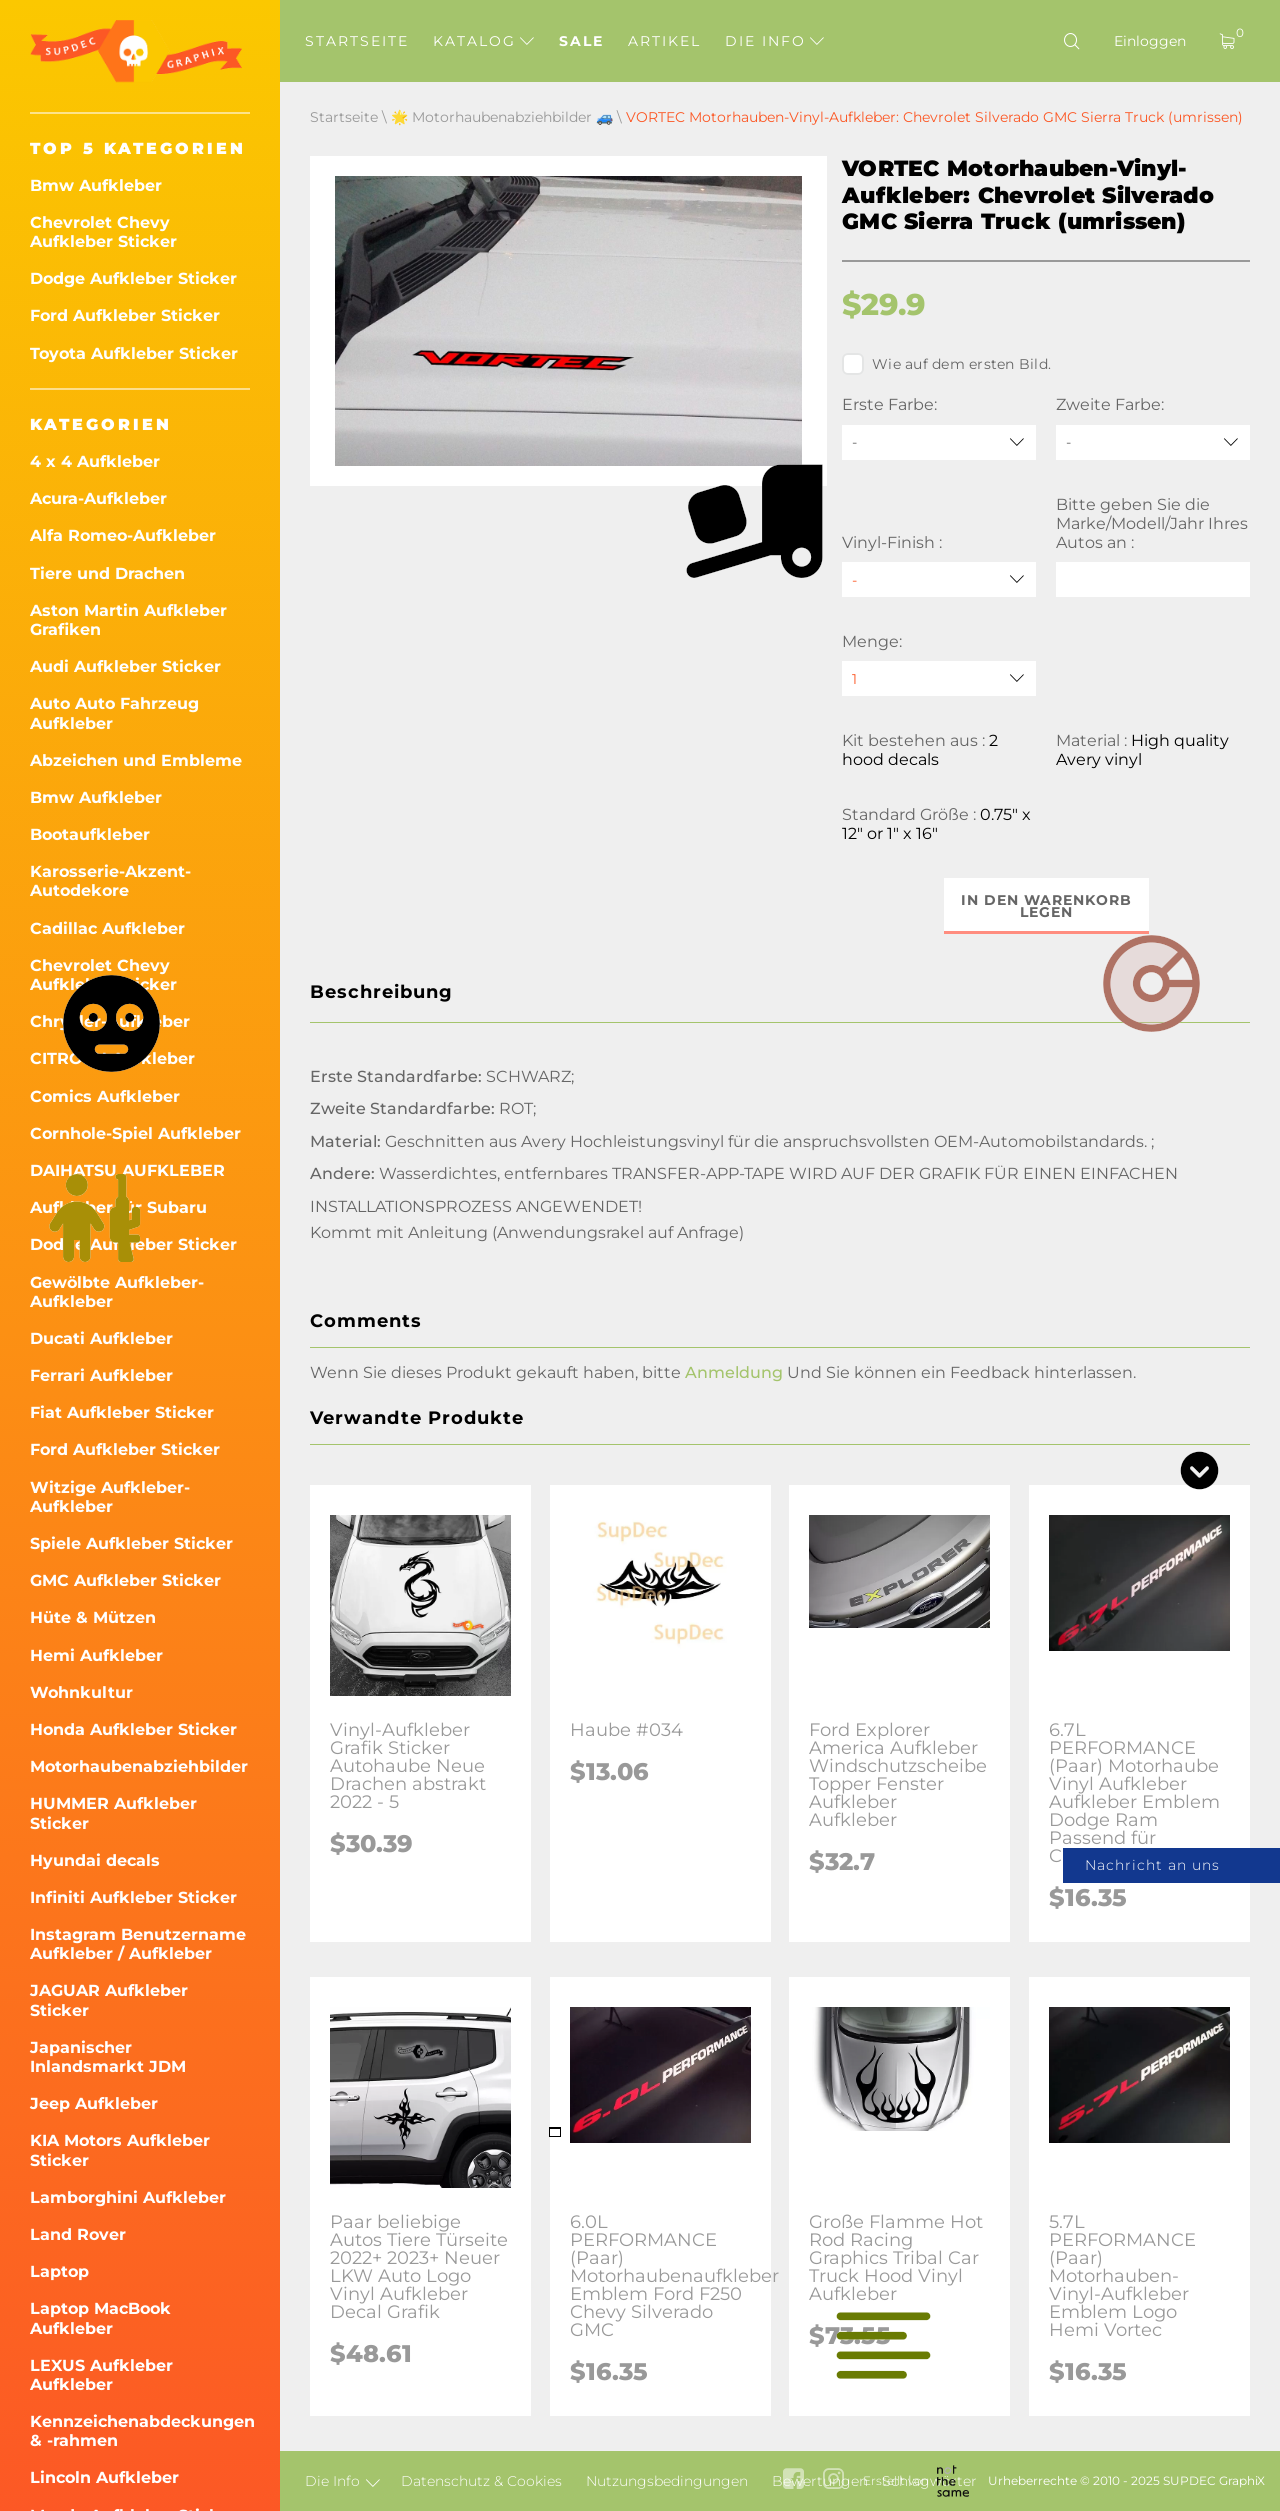 Image resolution: width=1280 pixels, height=2511 pixels. What do you see at coordinates (1151, 983) in the screenshot?
I see `play or access music library` at bounding box center [1151, 983].